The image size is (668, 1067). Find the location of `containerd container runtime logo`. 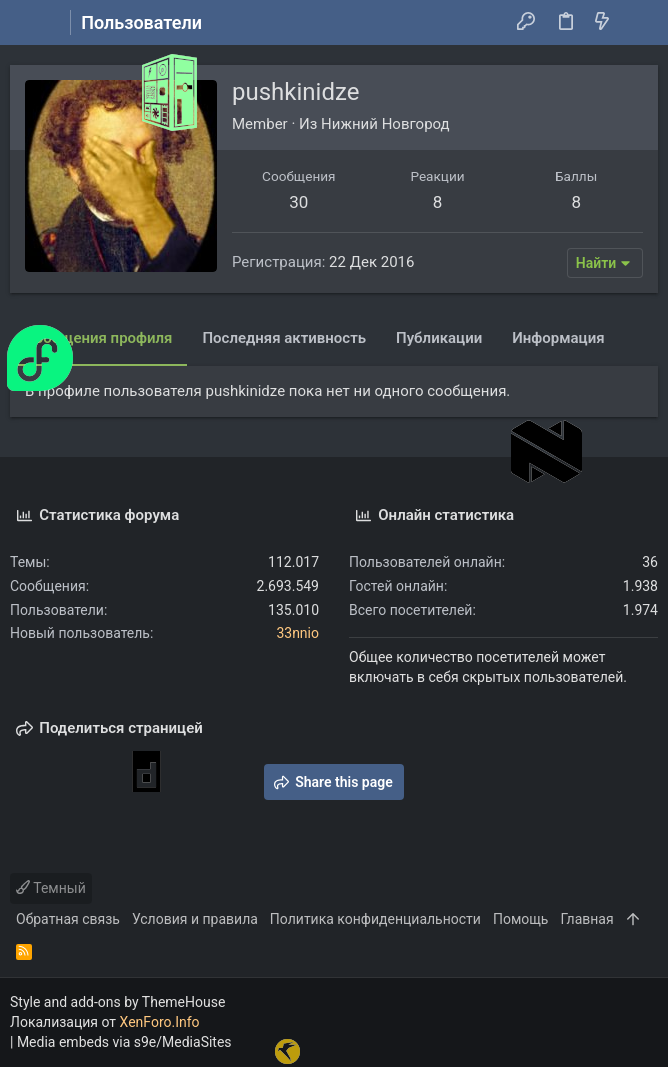

containerd container runtime logo is located at coordinates (146, 771).